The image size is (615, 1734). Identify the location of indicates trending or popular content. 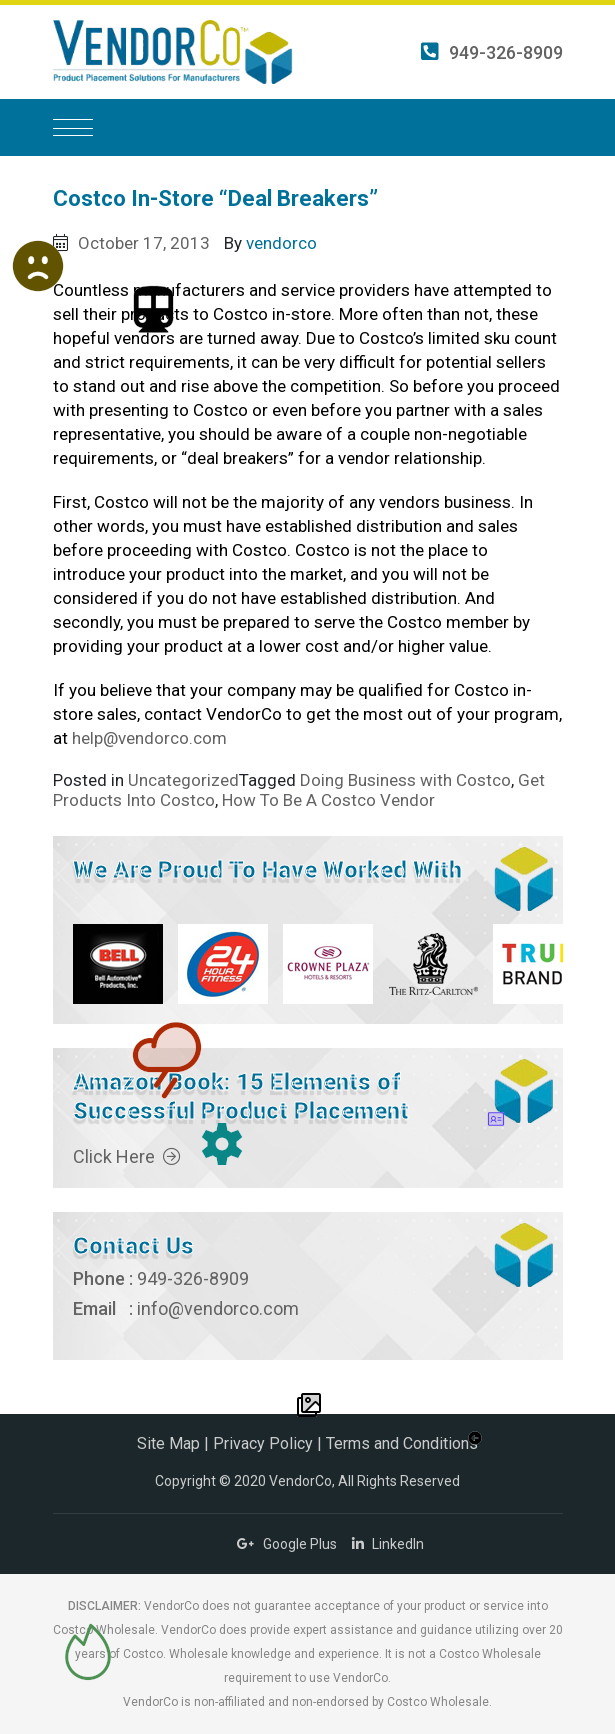
(88, 1653).